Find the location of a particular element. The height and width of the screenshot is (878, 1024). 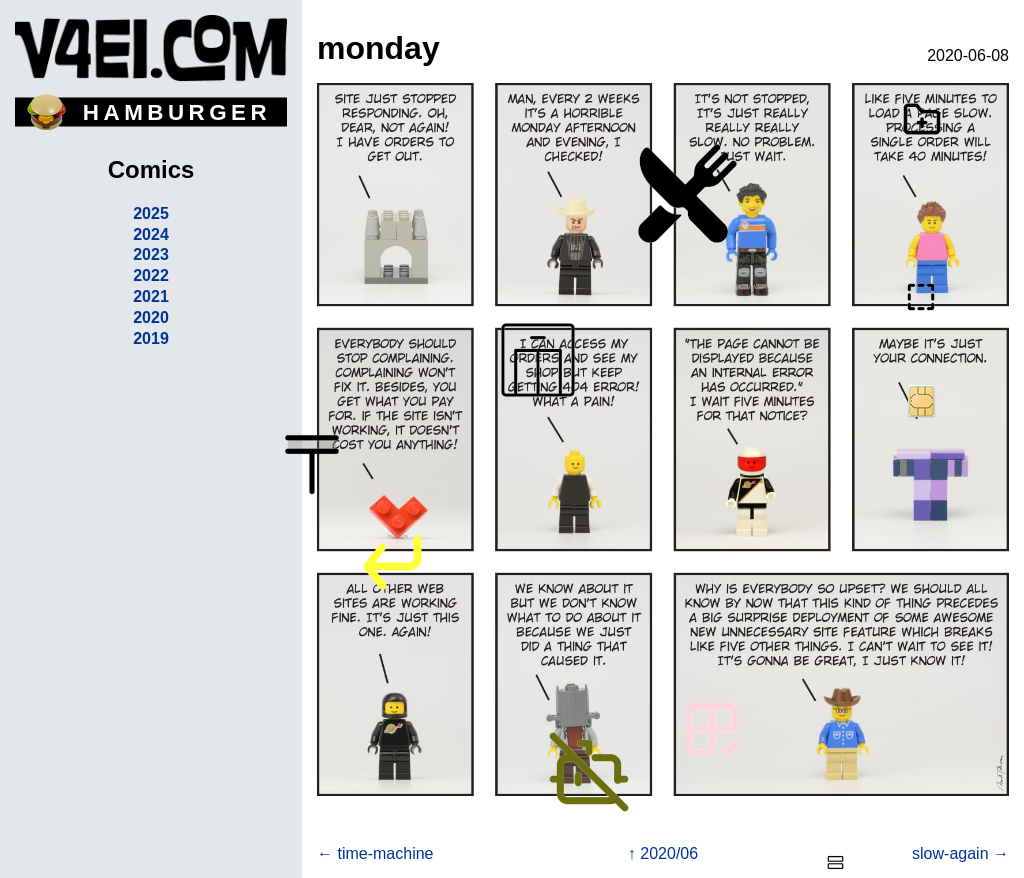

return or enter key is located at coordinates (390, 562).